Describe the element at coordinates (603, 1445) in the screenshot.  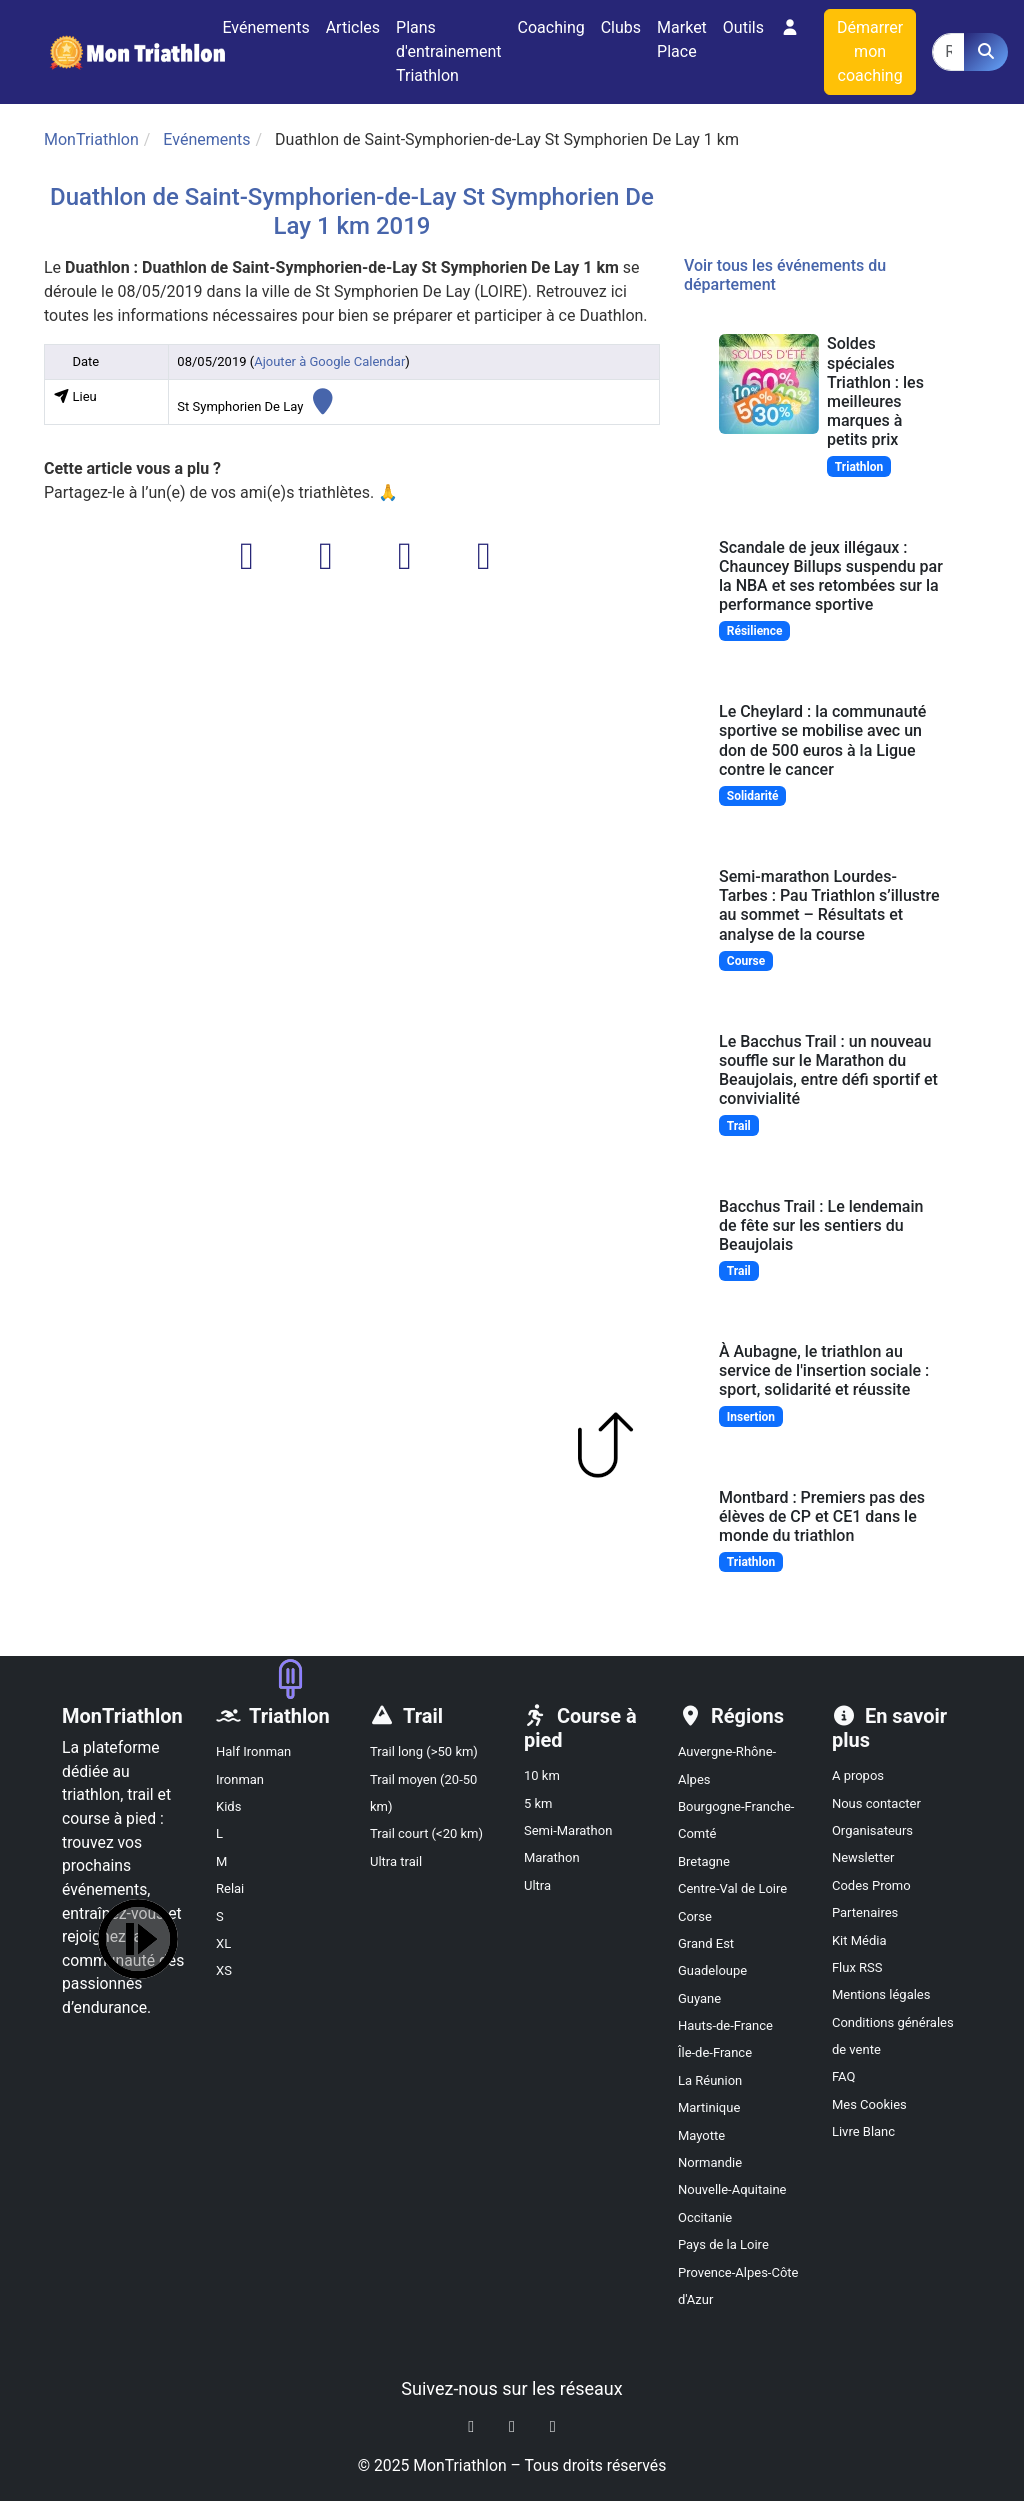
I see `redo or repeat last action` at that location.